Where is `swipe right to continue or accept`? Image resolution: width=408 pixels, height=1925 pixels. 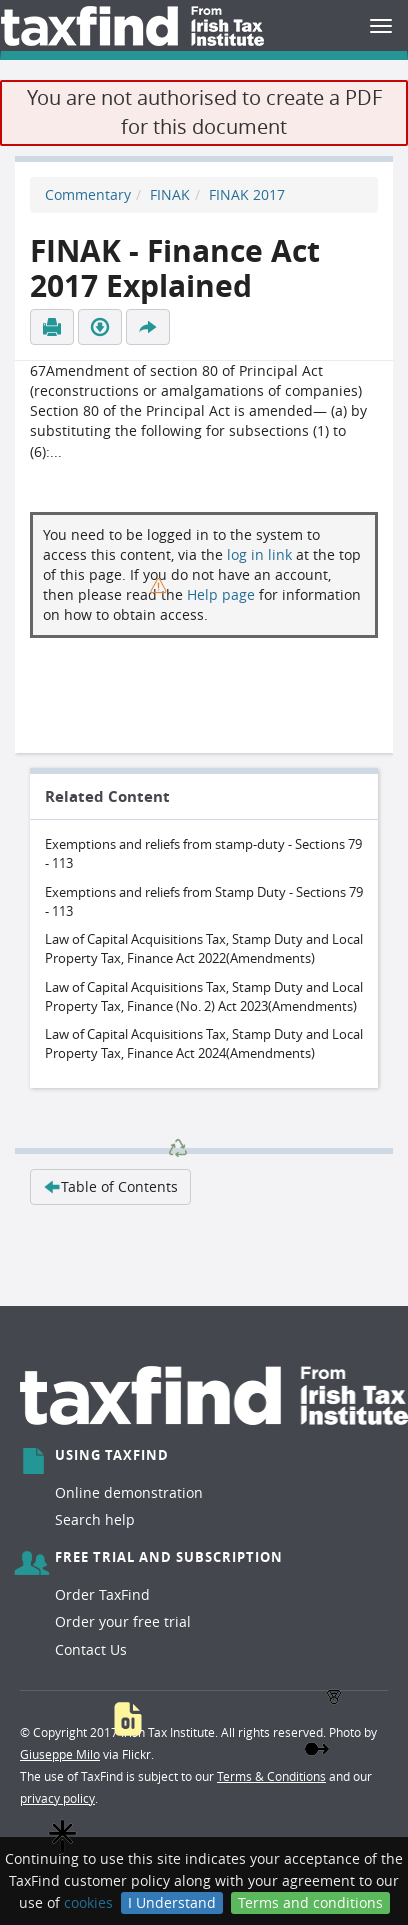
swipe right to continue or accept is located at coordinates (317, 1749).